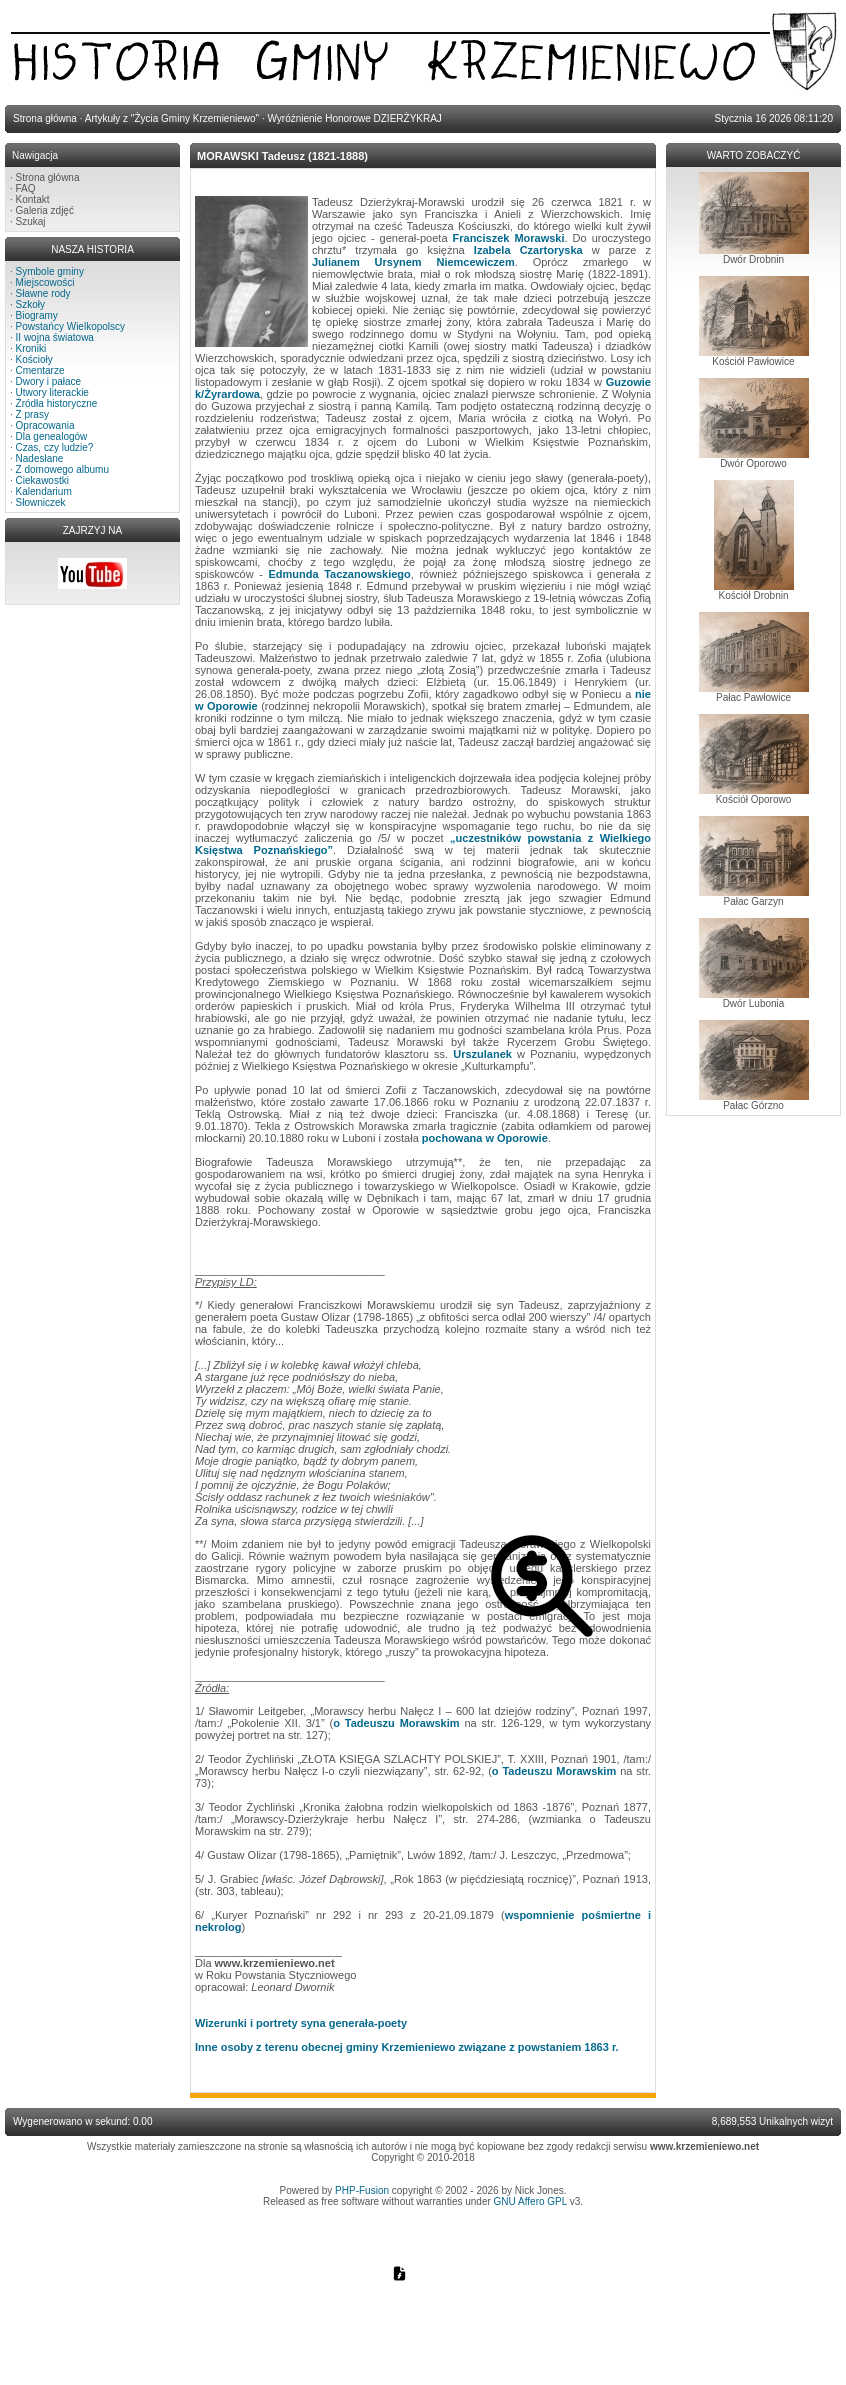  Describe the element at coordinates (542, 1586) in the screenshot. I see `search for pricing or cost information` at that location.